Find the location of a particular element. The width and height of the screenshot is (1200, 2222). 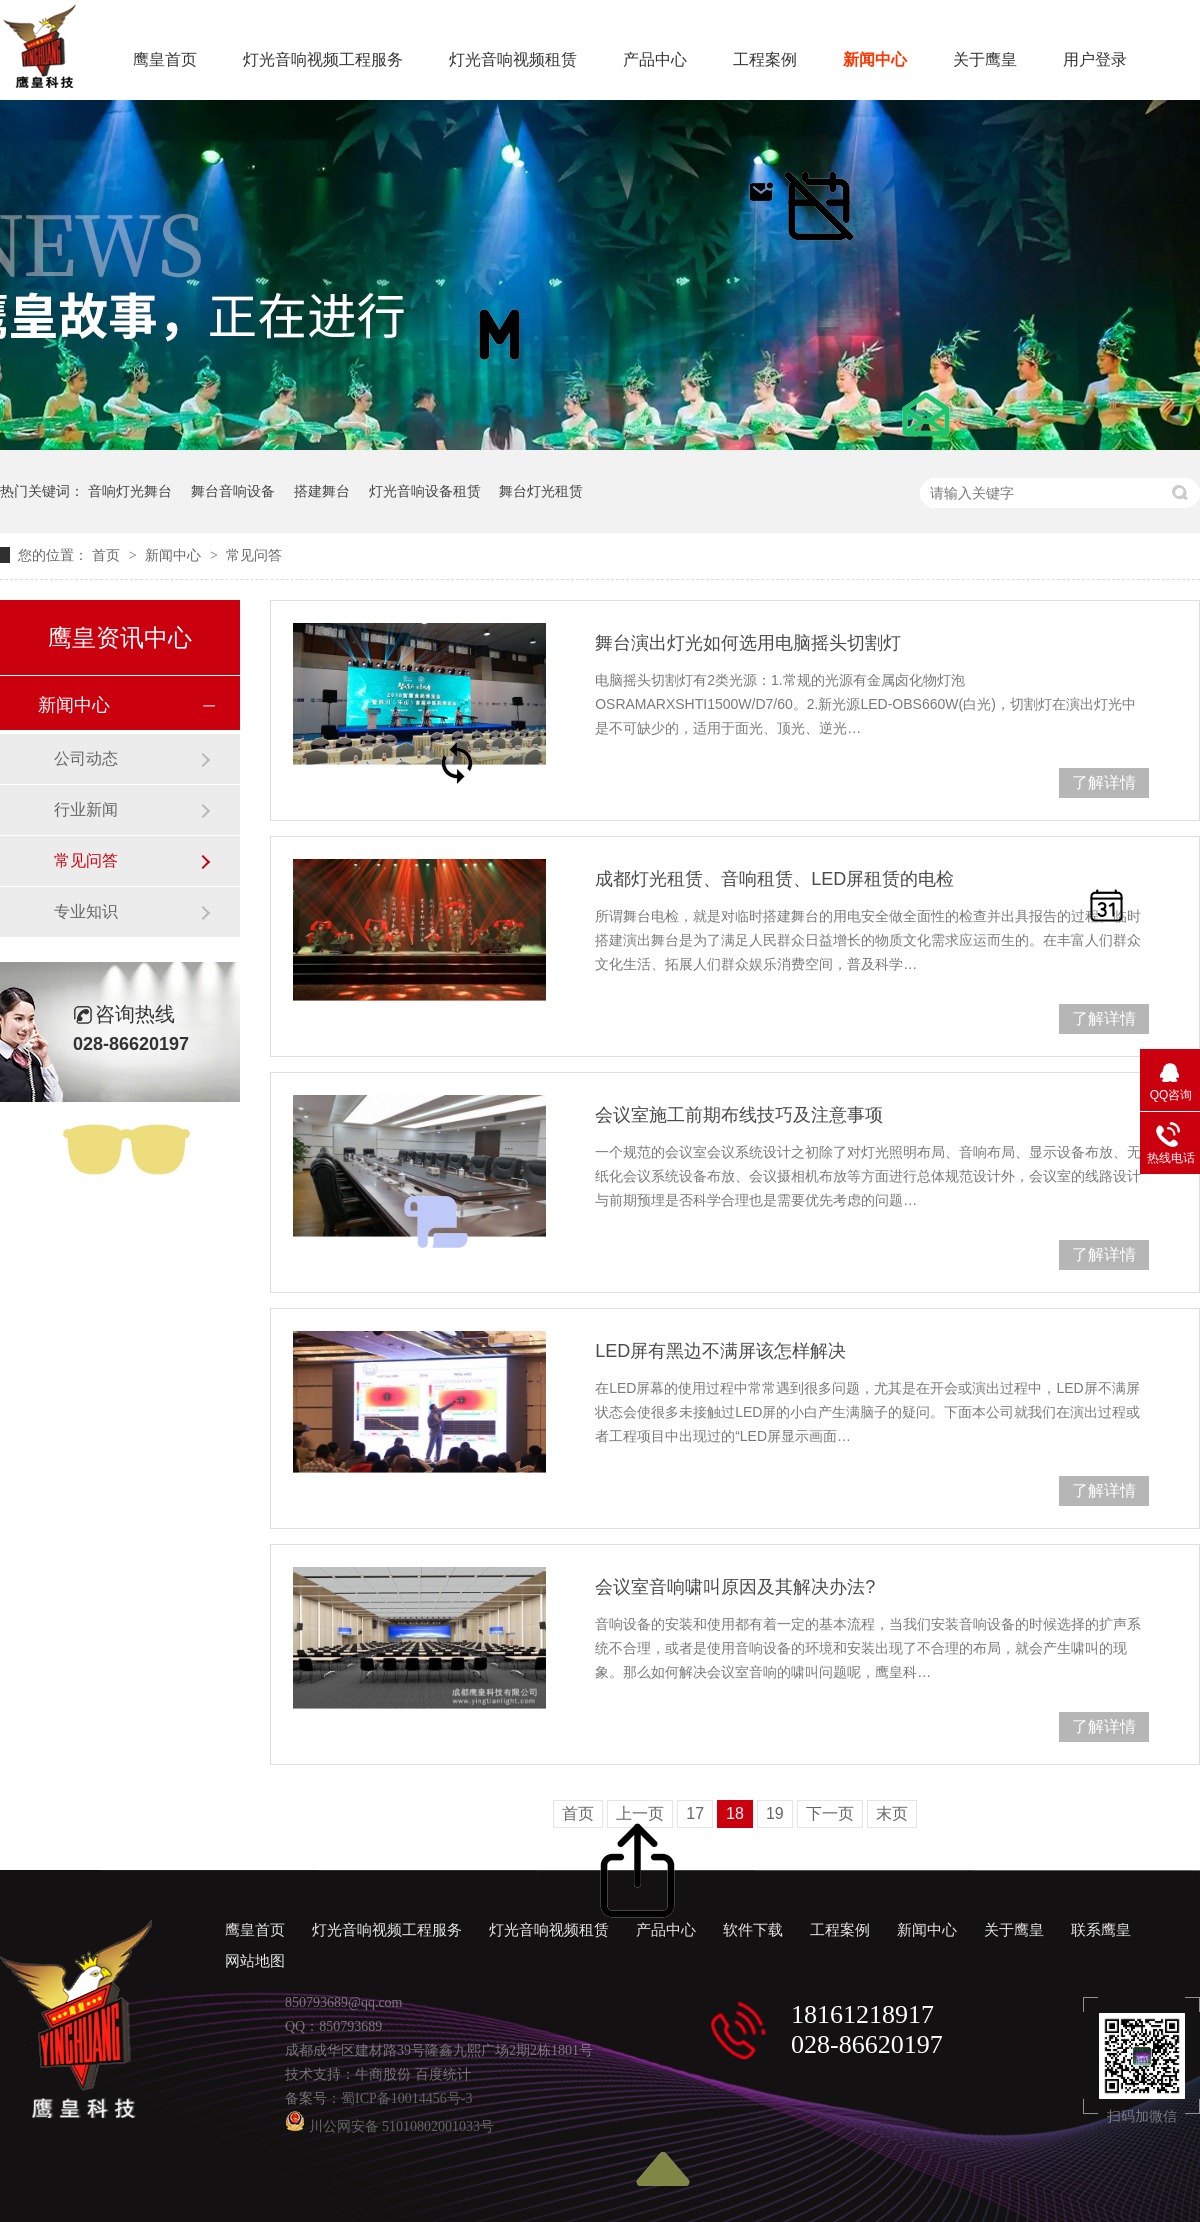

collapse an expanded section or dropdown is located at coordinates (663, 2169).